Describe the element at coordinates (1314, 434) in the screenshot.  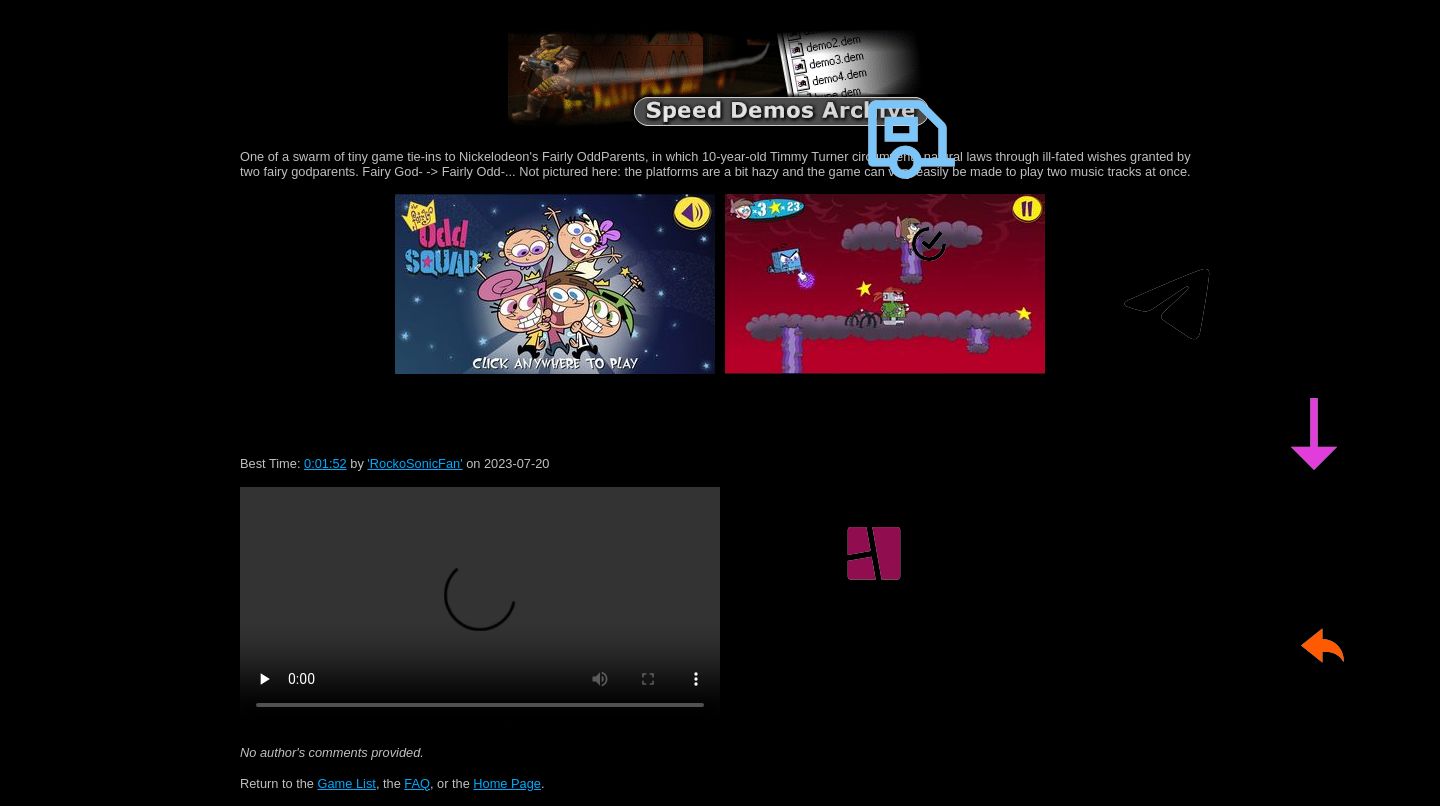
I see `scroll down or view more content` at that location.